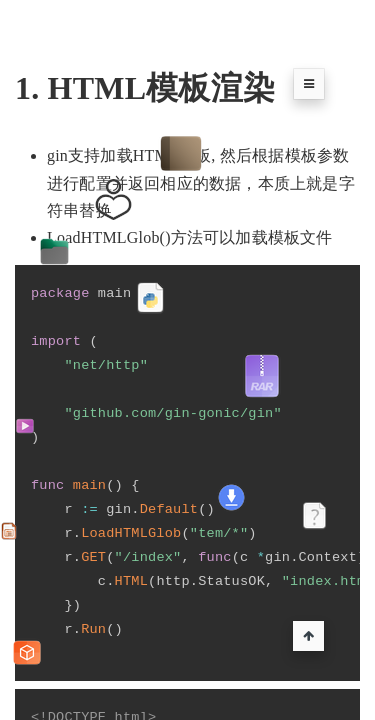 The width and height of the screenshot is (375, 720). Describe the element at coordinates (314, 515) in the screenshot. I see `indicates an unrecognized file type` at that location.